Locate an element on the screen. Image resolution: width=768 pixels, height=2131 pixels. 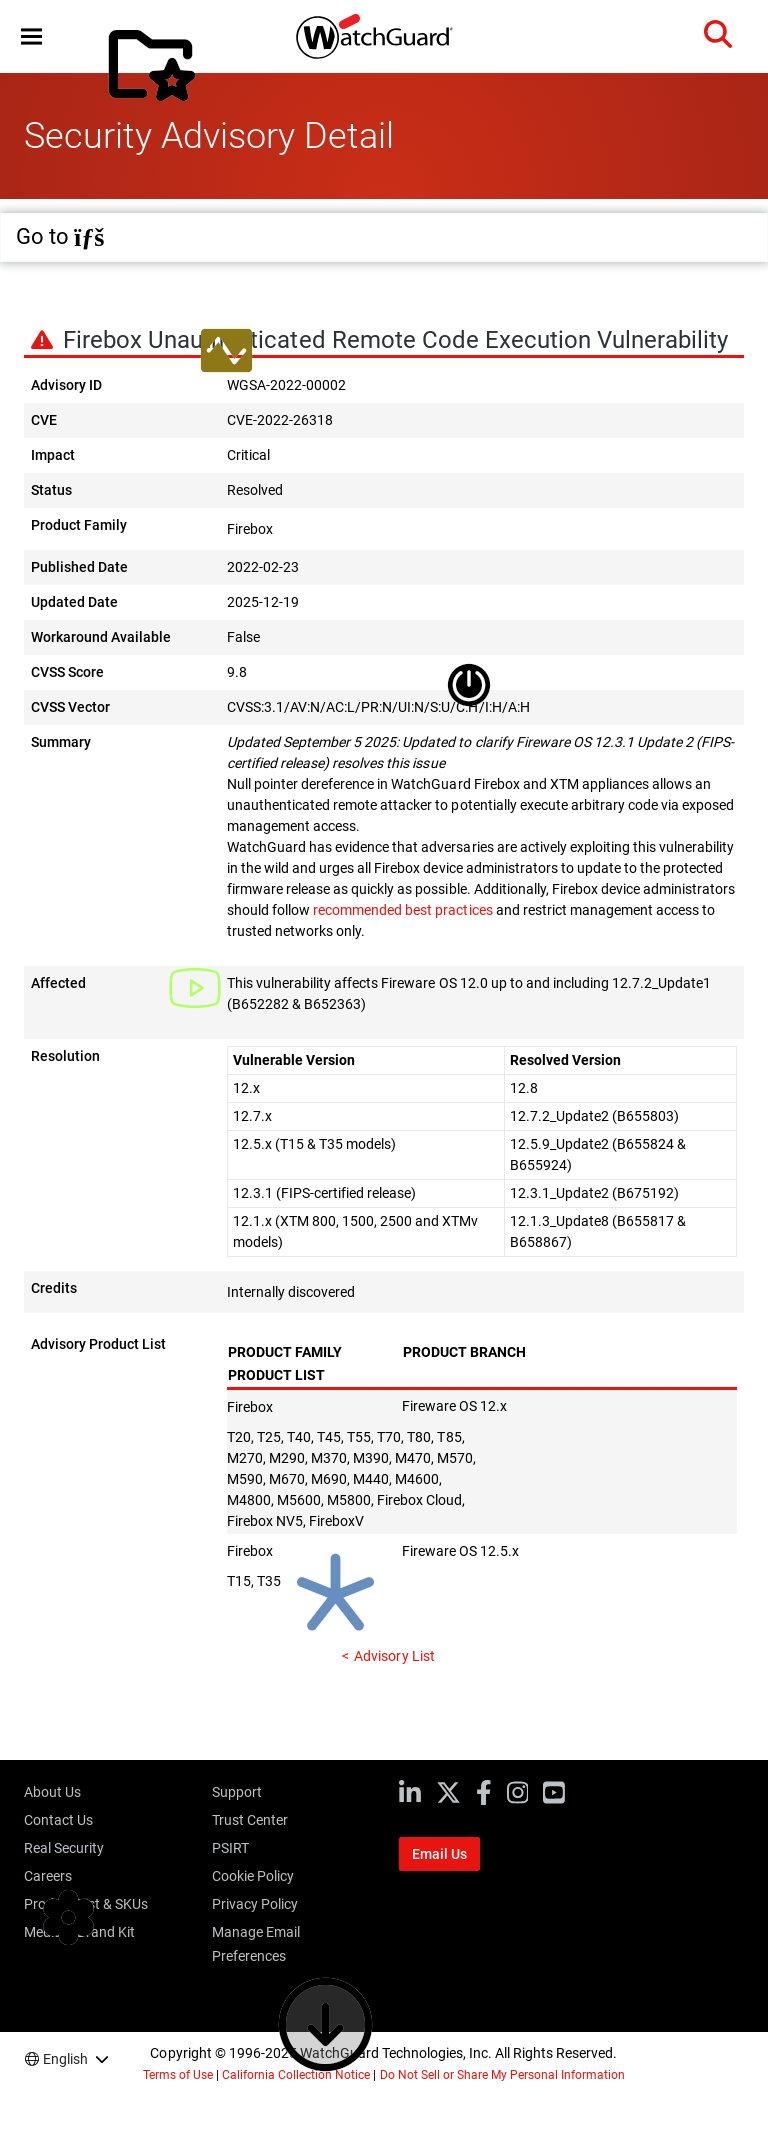
indicates a required field in a form is located at coordinates (335, 1595).